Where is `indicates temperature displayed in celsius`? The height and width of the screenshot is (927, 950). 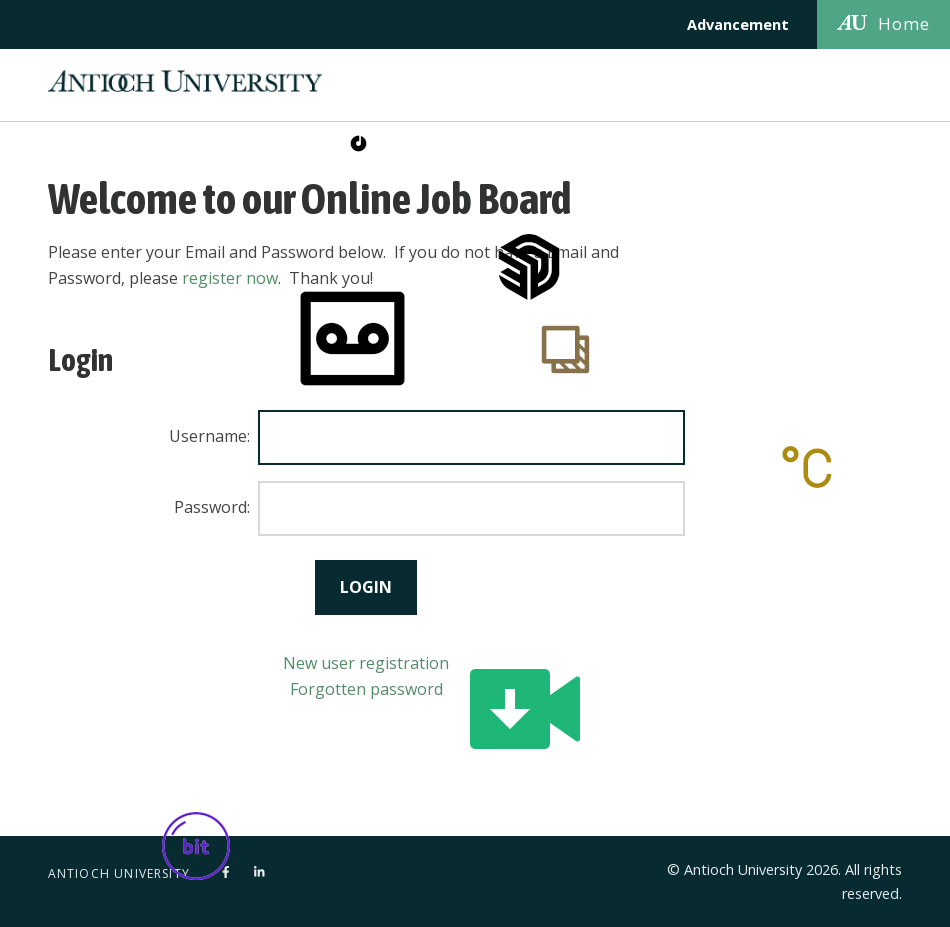
indicates temperature displayed in celsius is located at coordinates (808, 467).